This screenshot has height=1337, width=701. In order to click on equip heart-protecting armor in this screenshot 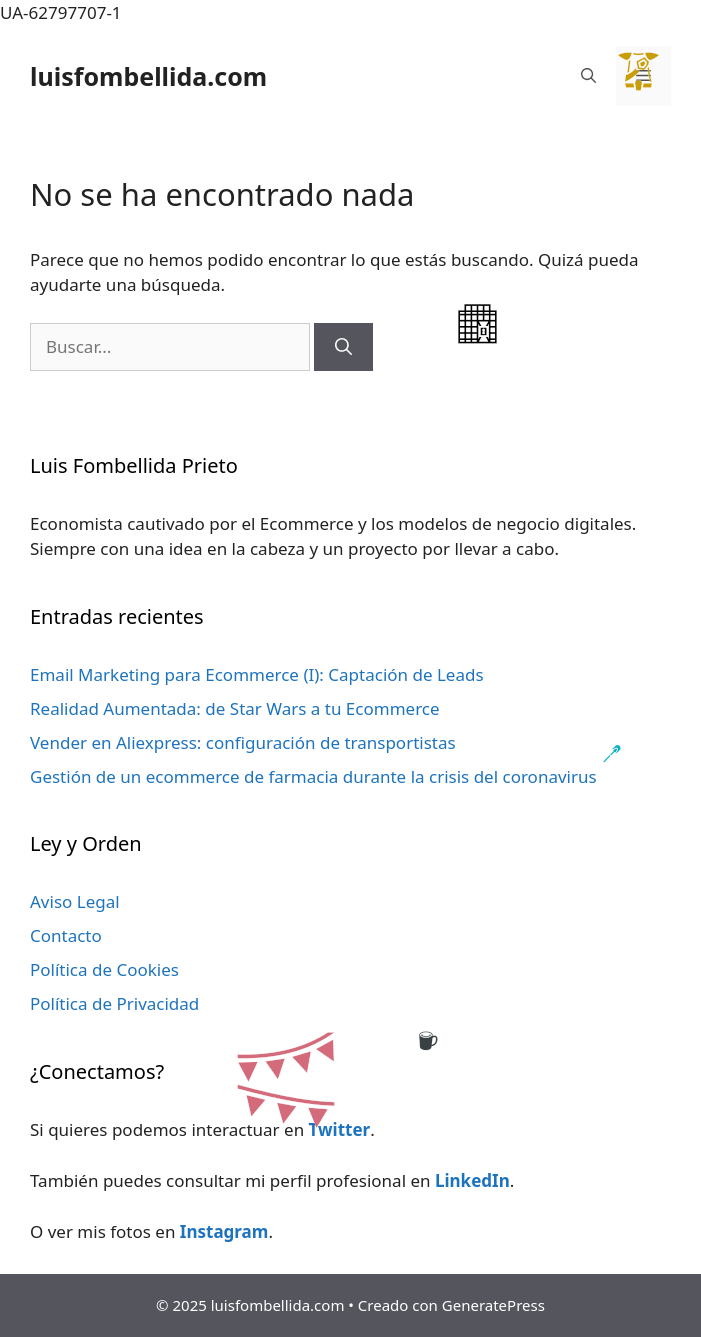, I will do `click(638, 71)`.